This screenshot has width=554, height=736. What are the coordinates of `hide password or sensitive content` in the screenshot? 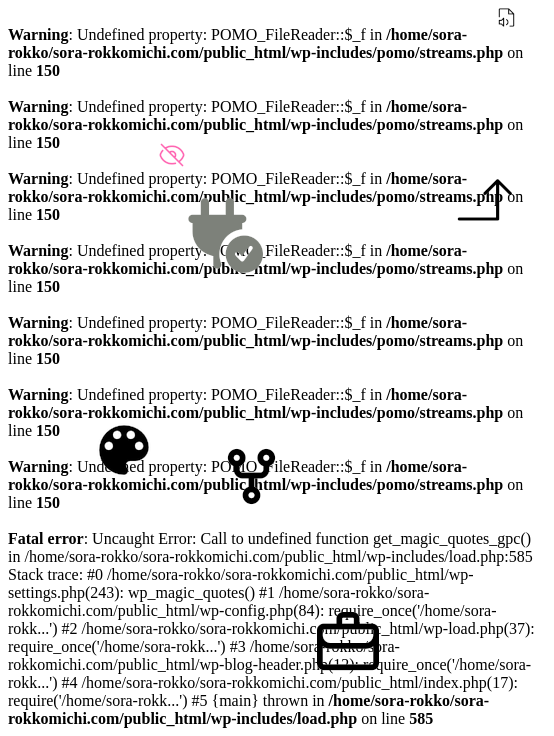 It's located at (172, 155).